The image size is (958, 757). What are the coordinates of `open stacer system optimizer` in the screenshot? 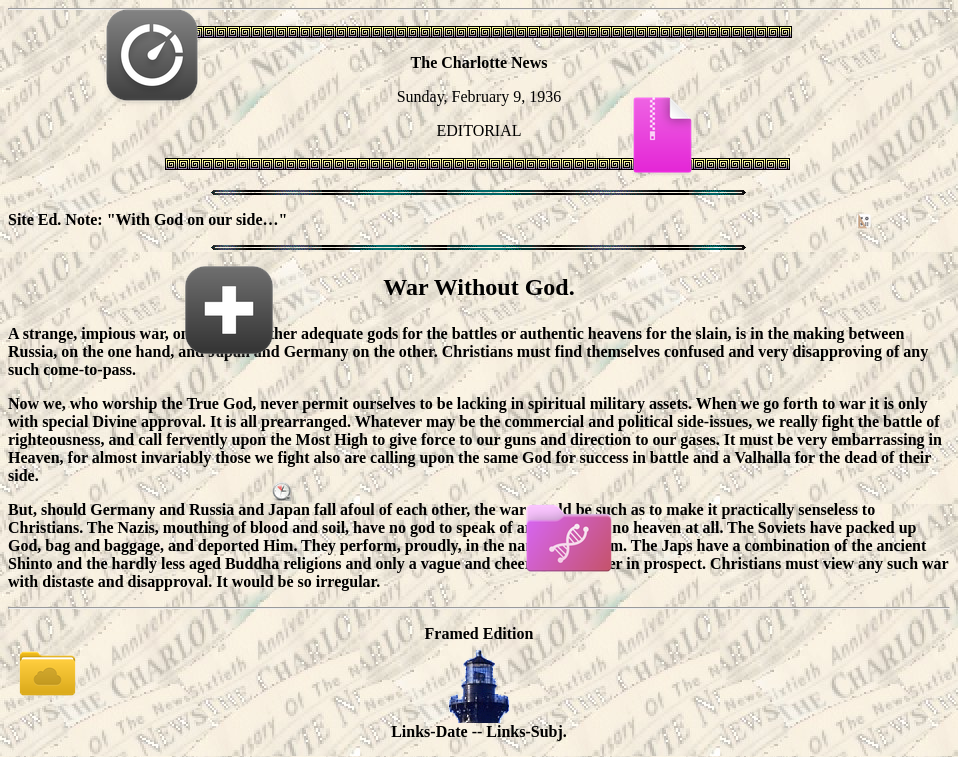 It's located at (152, 55).